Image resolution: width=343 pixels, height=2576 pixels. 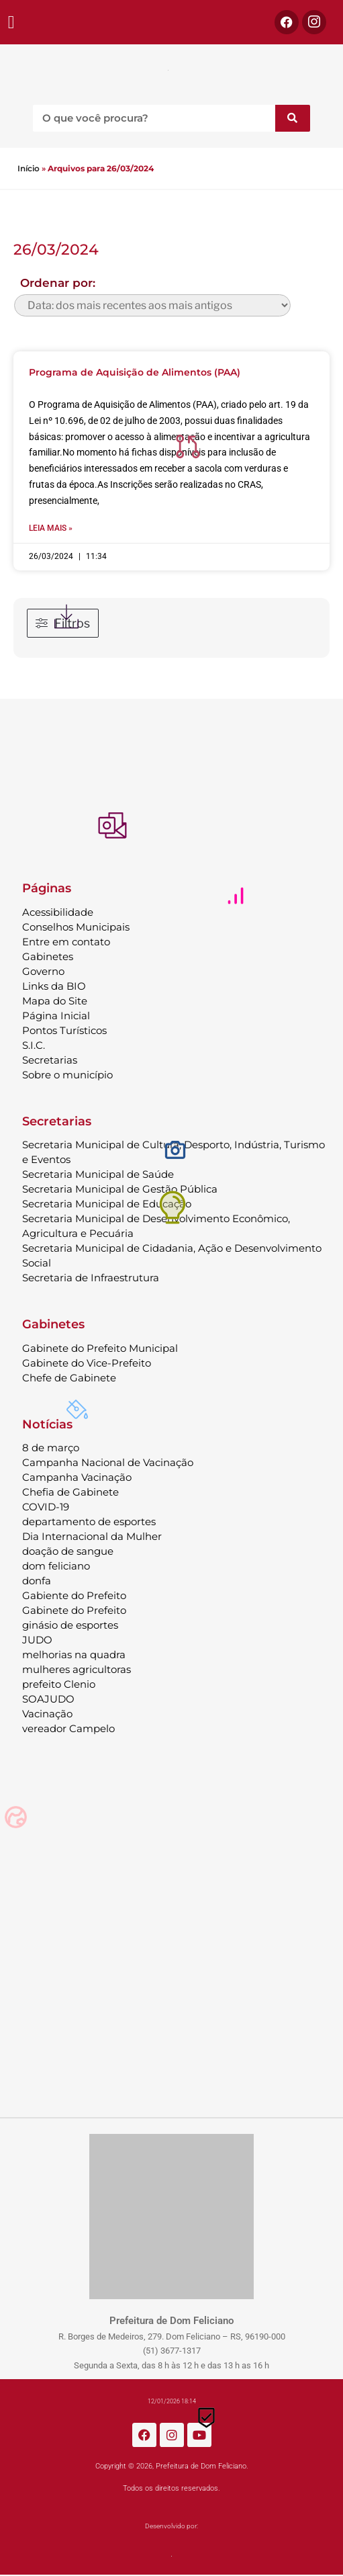 I want to click on indicates medium cellular signal strength, so click(x=243, y=891).